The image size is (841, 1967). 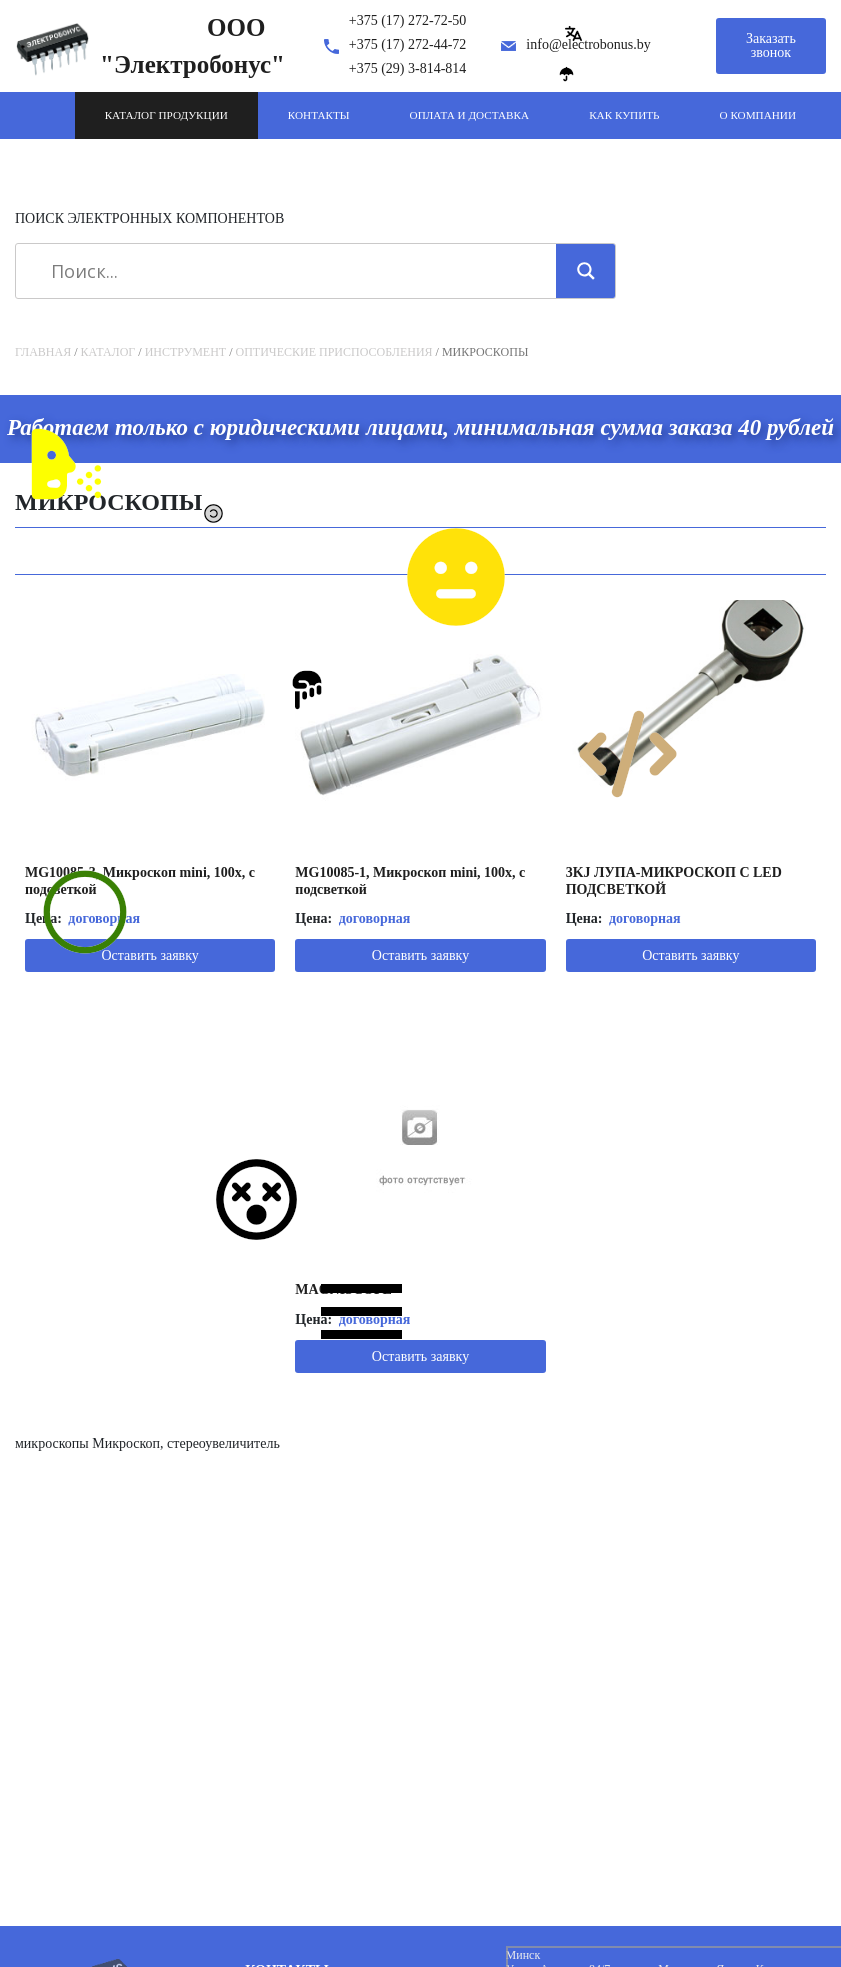 I want to click on unselected radio button option, so click(x=85, y=912).